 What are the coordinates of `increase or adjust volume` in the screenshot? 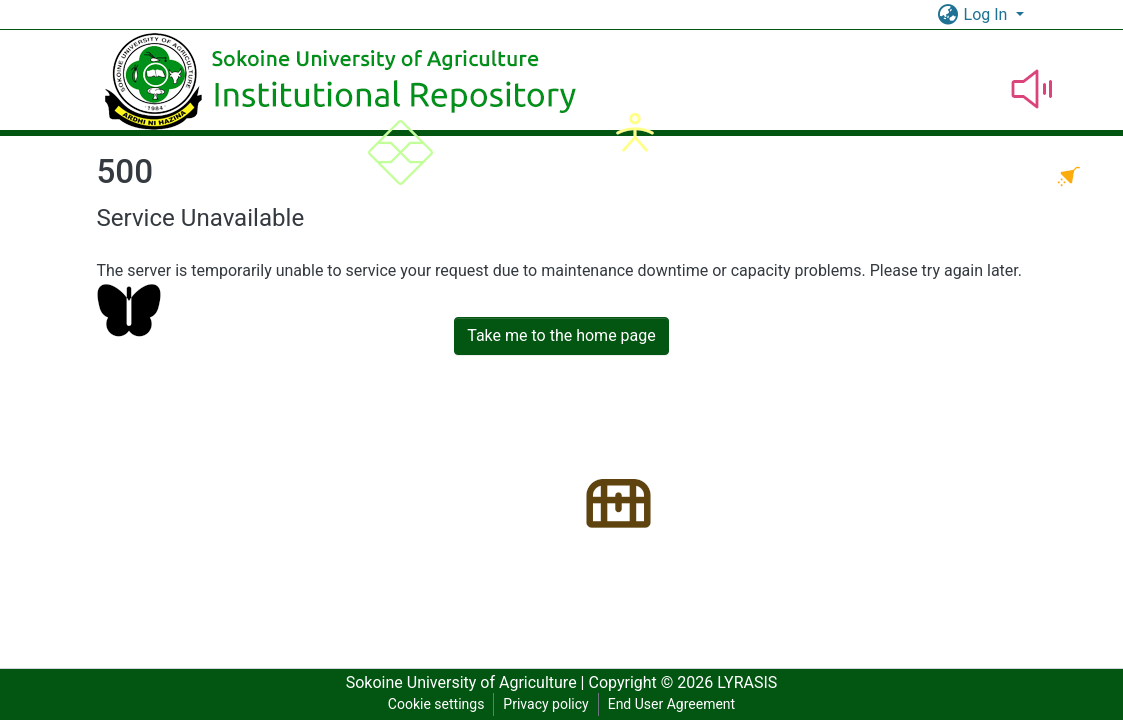 It's located at (1031, 89).